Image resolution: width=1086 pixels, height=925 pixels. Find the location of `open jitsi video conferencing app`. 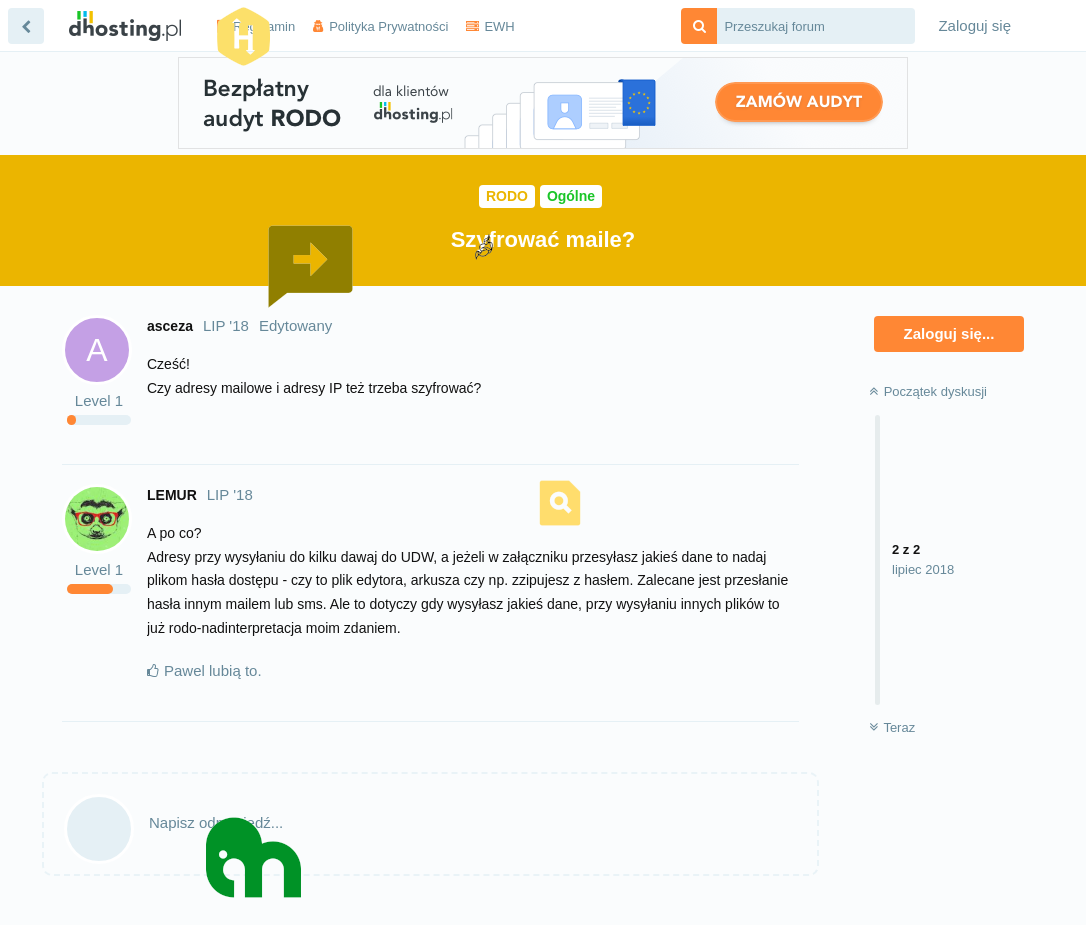

open jitsi video conferencing app is located at coordinates (484, 247).